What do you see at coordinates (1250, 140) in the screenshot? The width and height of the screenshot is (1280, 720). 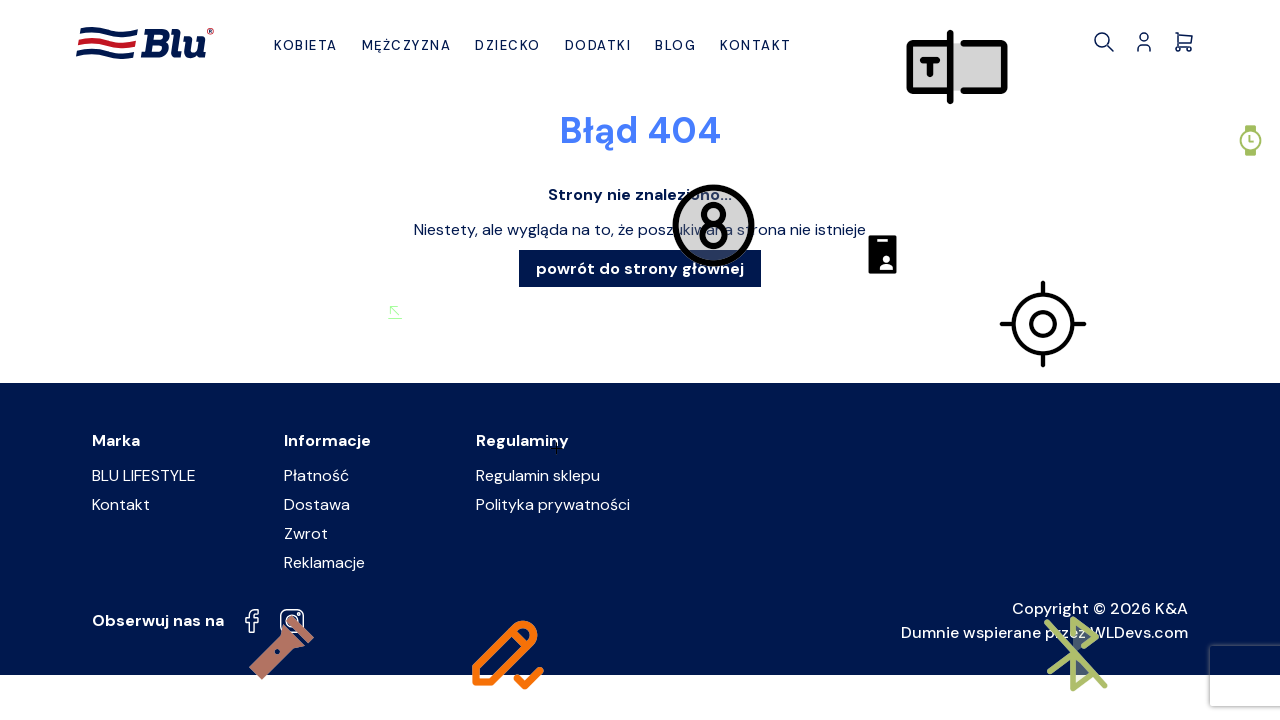 I see `view or manage watch mode for file changes` at bounding box center [1250, 140].